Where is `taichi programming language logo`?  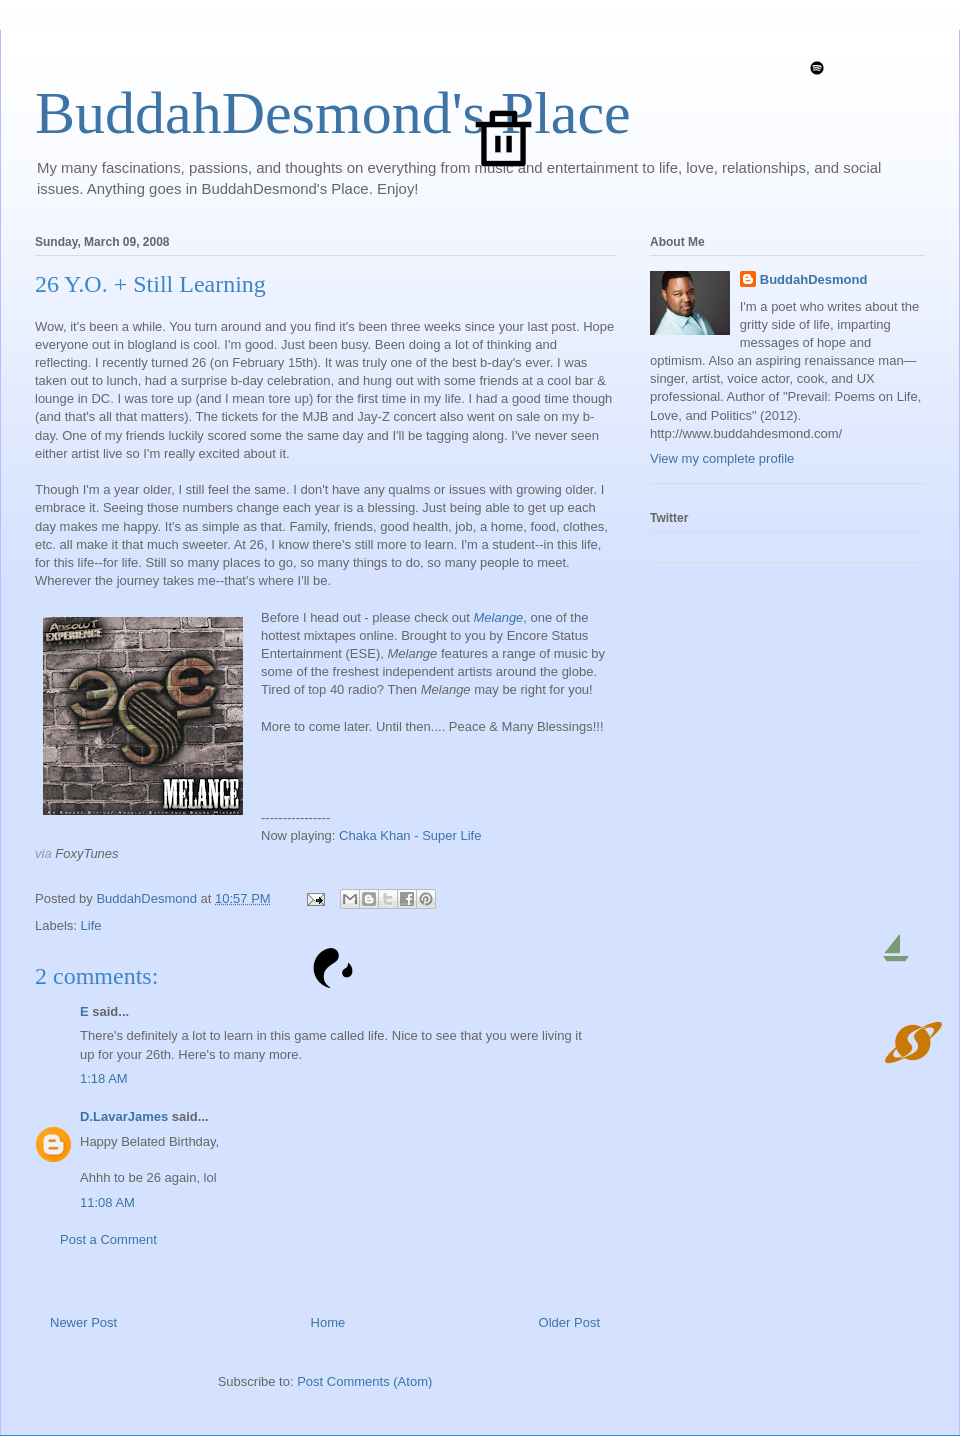
taichi programming language logo is located at coordinates (333, 968).